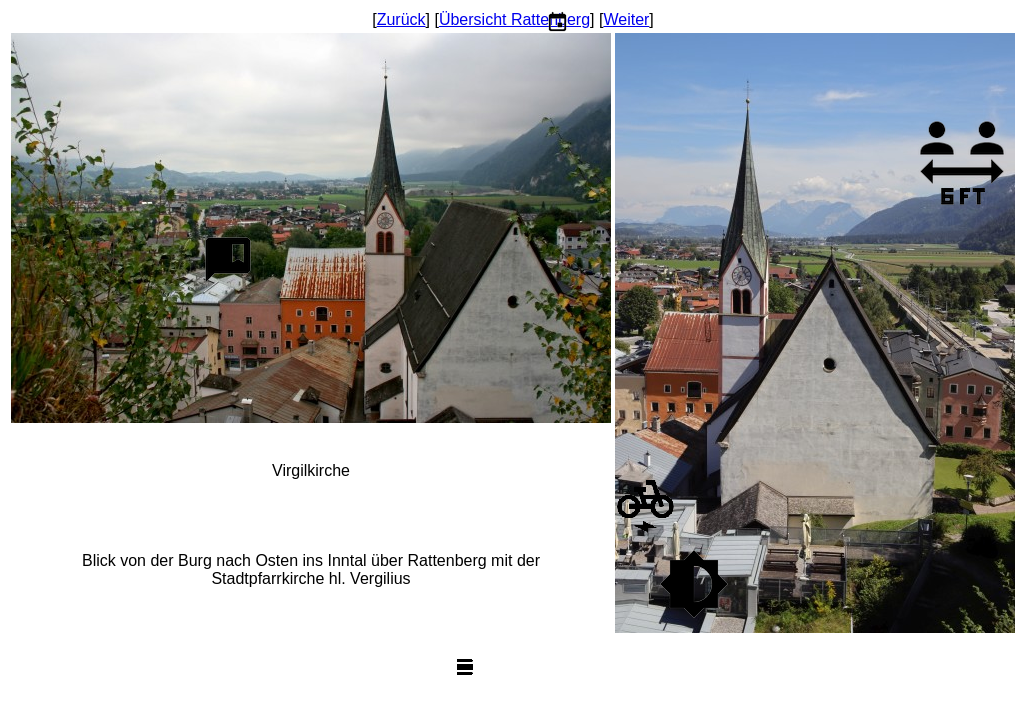 The height and width of the screenshot is (720, 1018). Describe the element at coordinates (228, 260) in the screenshot. I see `access saved comments or notes` at that location.